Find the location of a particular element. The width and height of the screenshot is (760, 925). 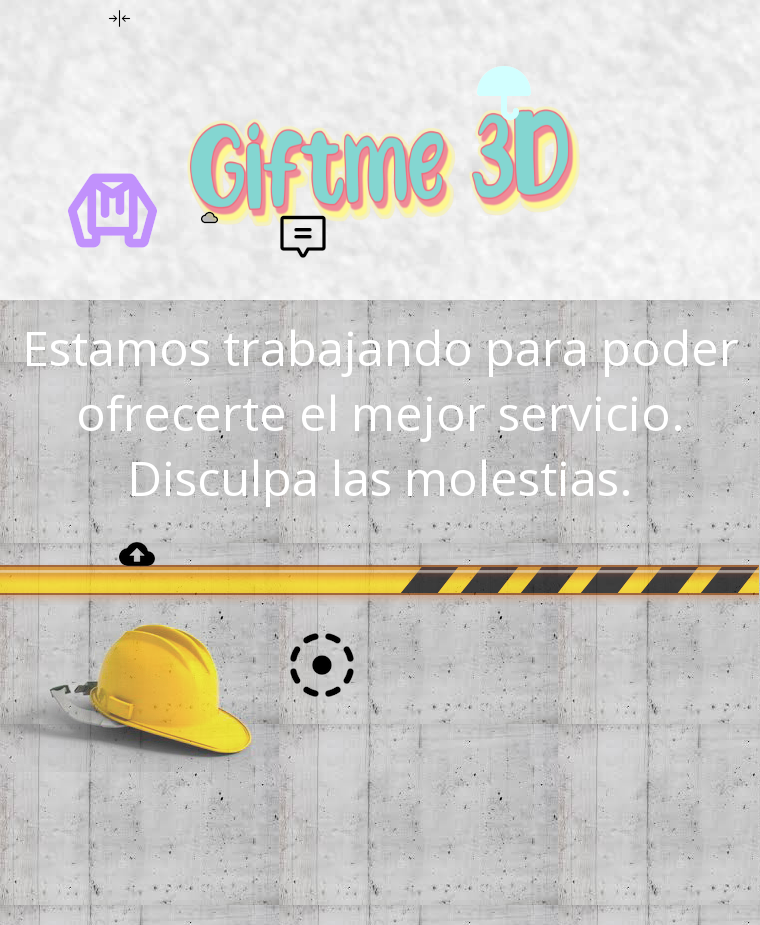

collapse content horizontally is located at coordinates (119, 18).